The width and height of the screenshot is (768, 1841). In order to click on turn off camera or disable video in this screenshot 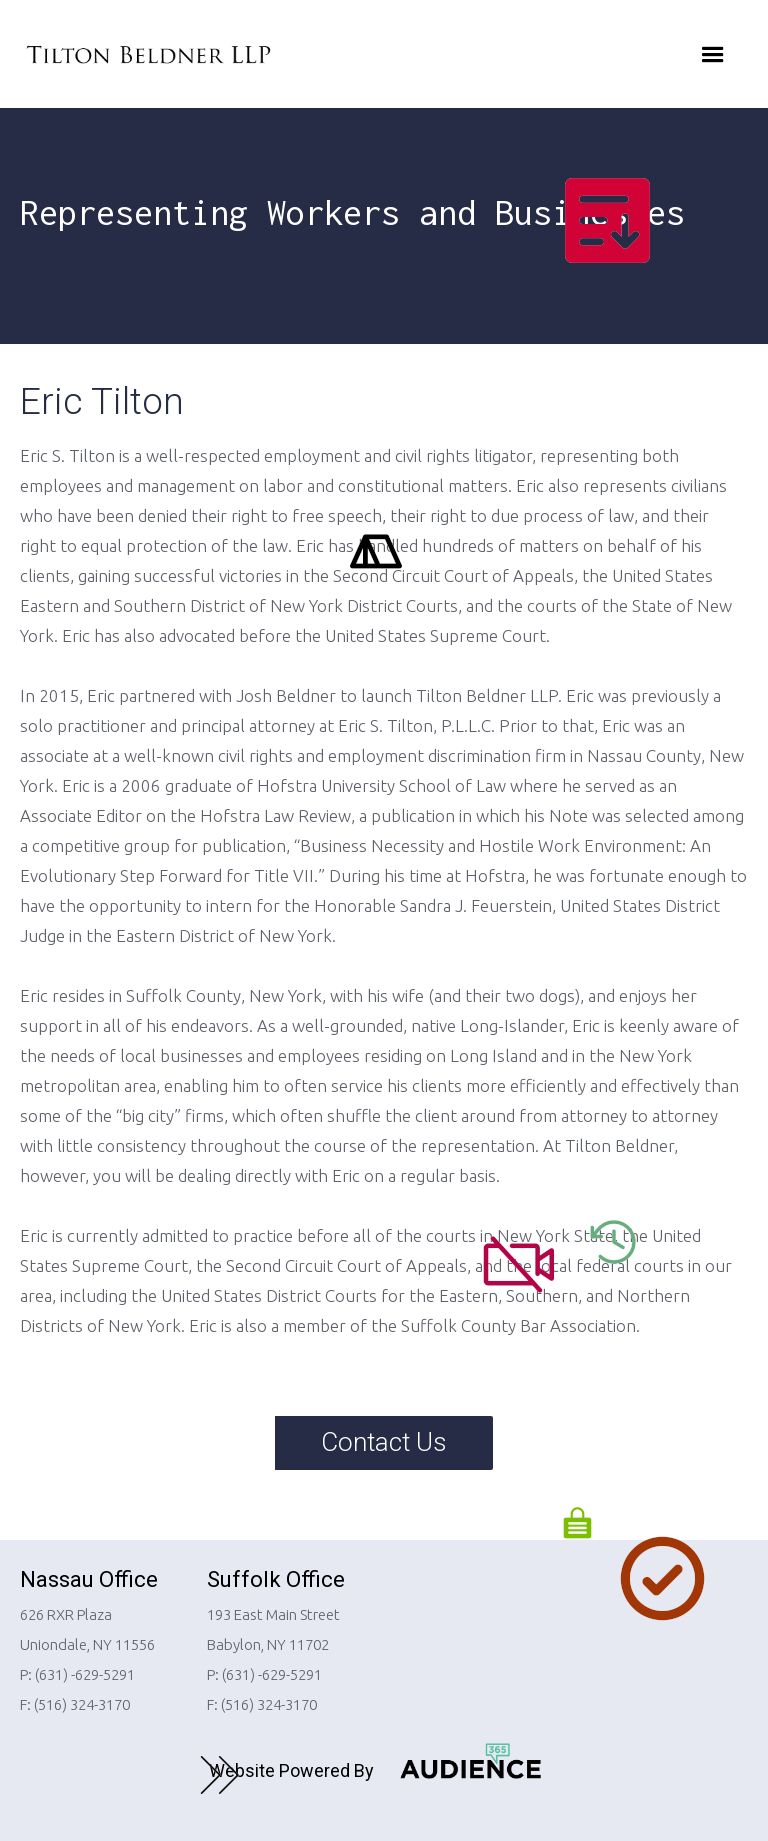, I will do `click(516, 1264)`.